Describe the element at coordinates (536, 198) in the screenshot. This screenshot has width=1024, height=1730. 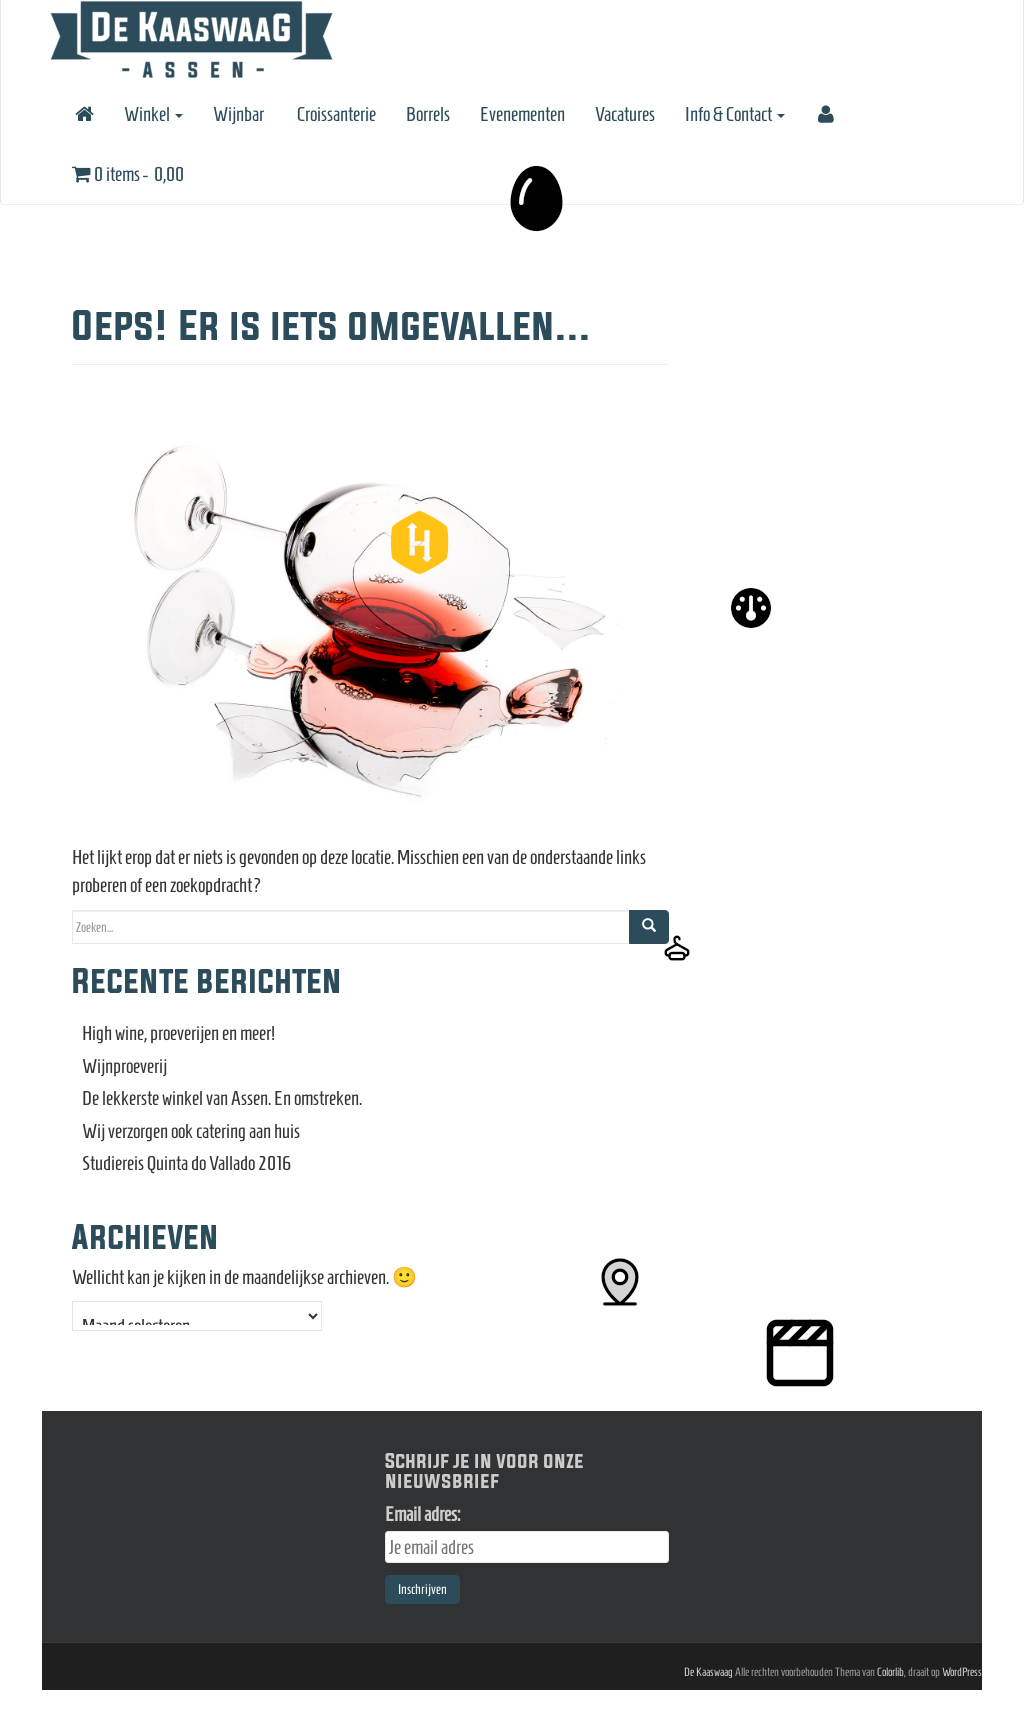
I see `indicates food or breakfast-related content` at that location.